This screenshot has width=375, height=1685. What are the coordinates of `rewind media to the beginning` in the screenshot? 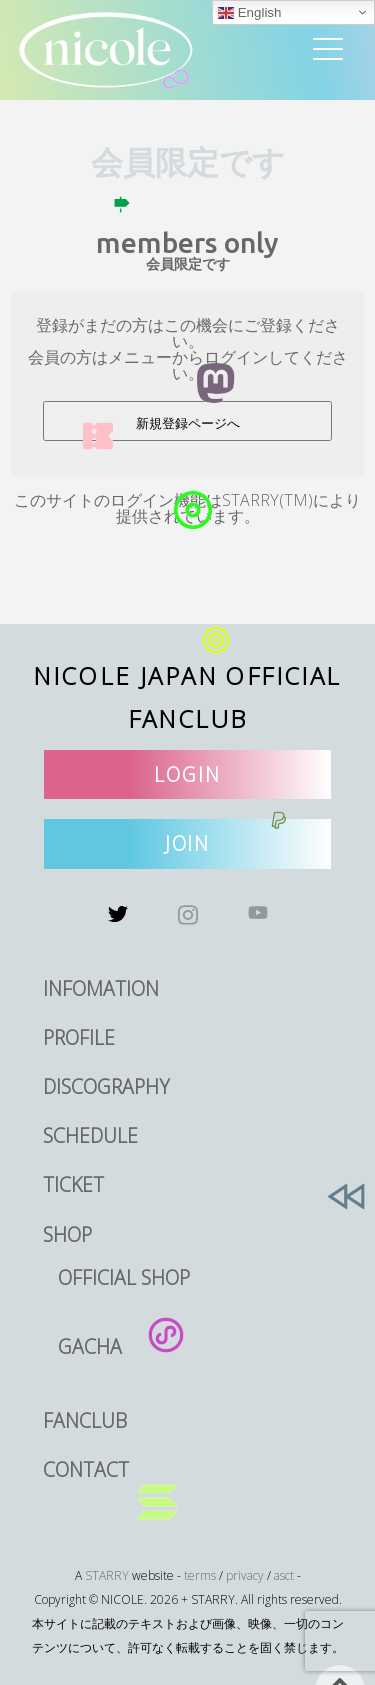 It's located at (347, 1196).